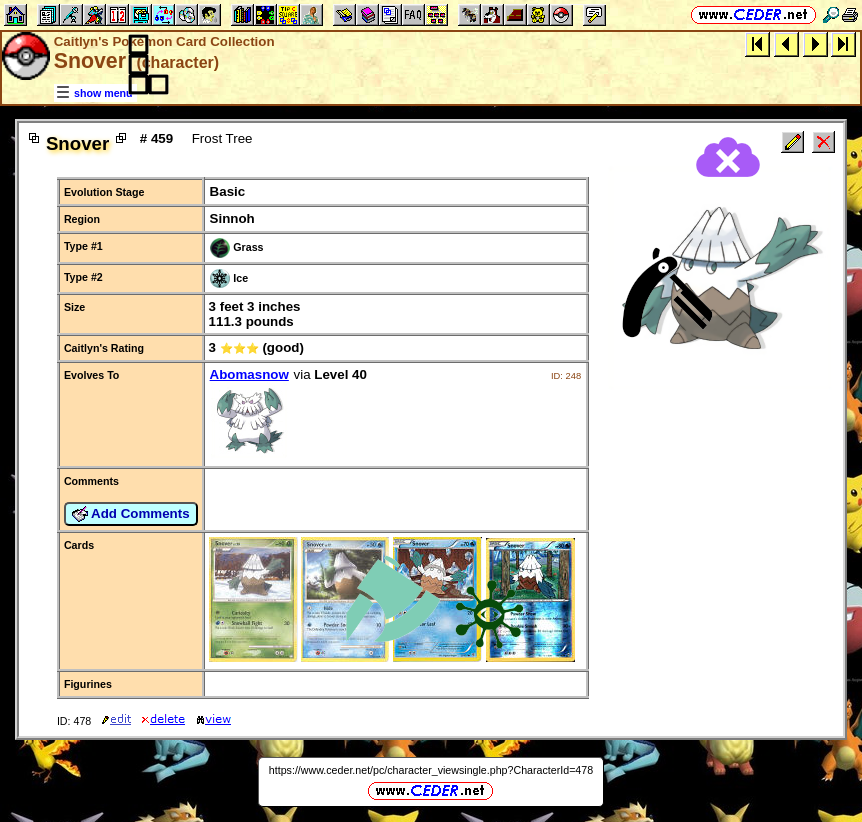  I want to click on a quirky or playful weather indicator for sunny conditions, so click(489, 613).